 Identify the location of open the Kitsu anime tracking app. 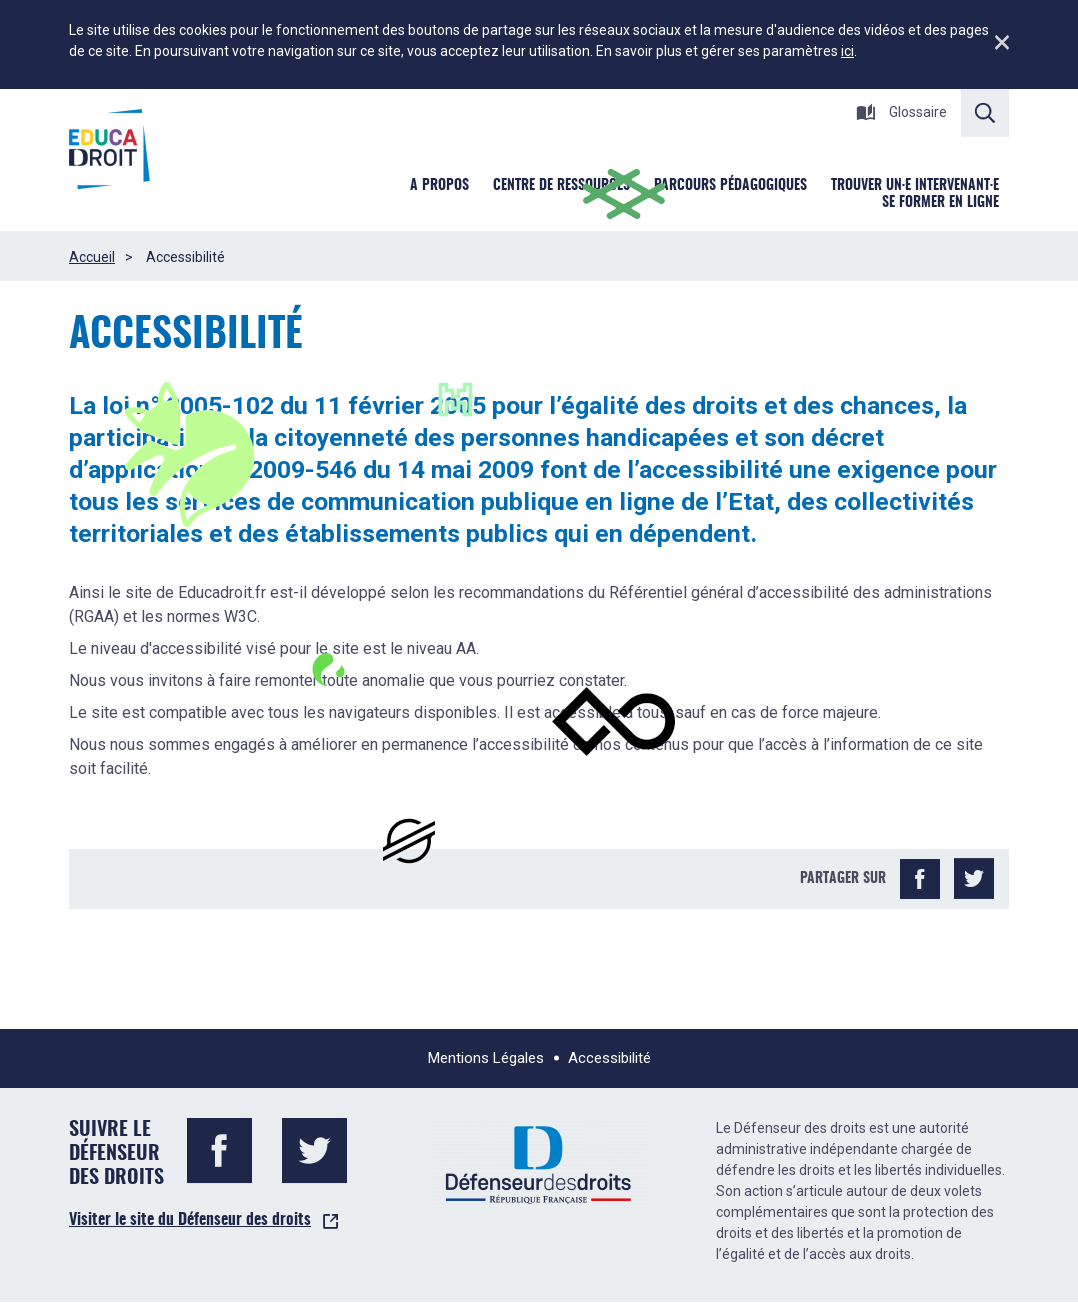
(189, 454).